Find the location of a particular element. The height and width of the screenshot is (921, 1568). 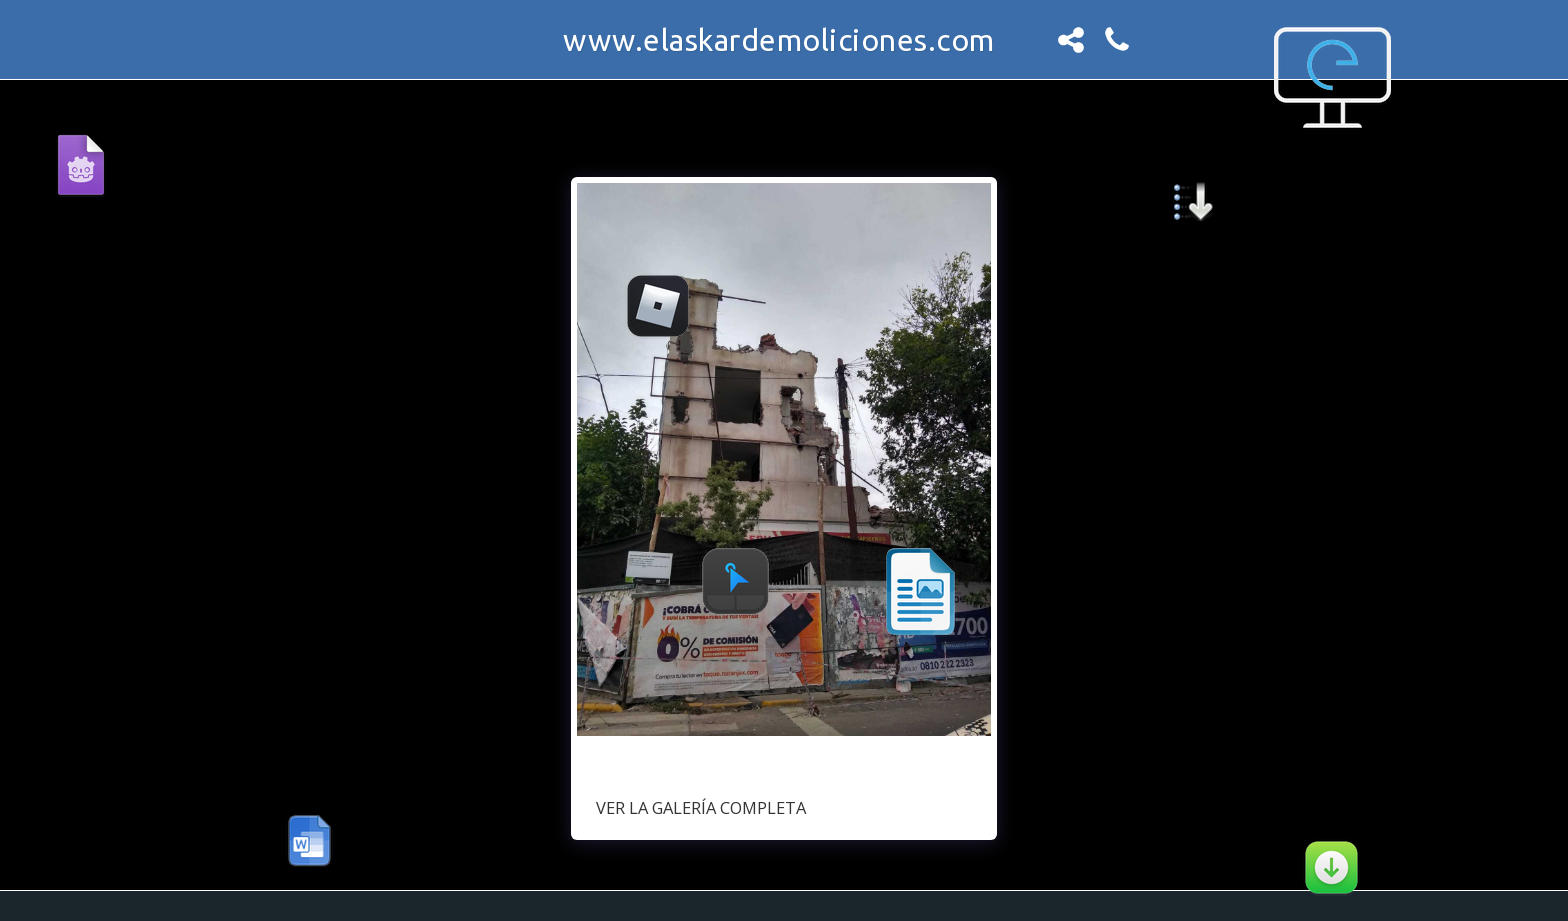

open touchpad settings and preferences is located at coordinates (735, 582).